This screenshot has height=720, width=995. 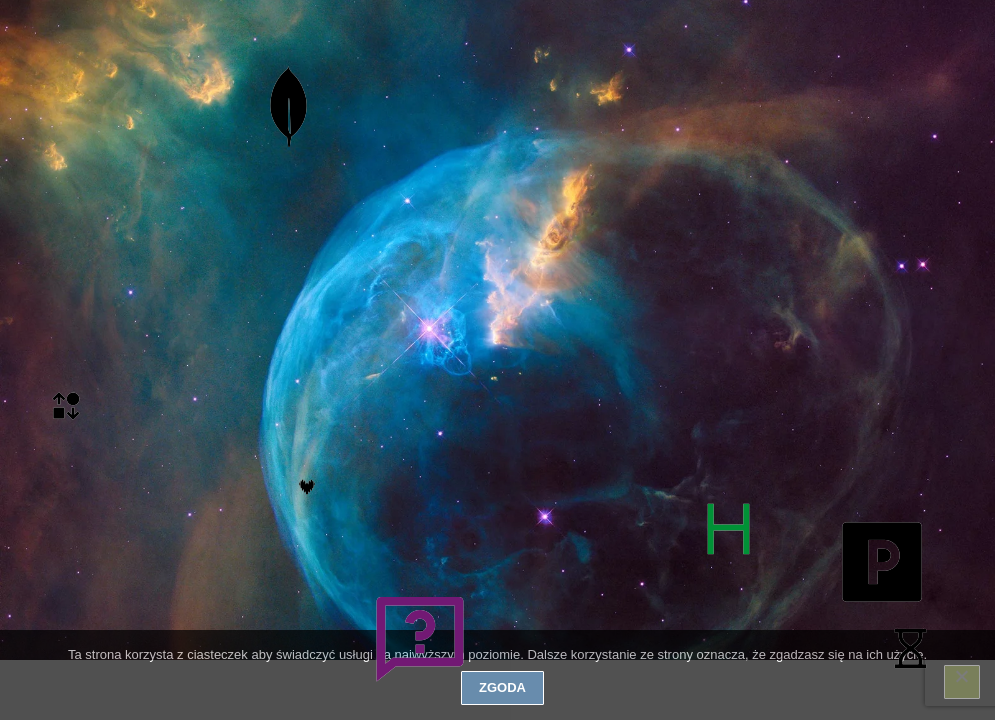 What do you see at coordinates (307, 487) in the screenshot?
I see `open deezer music streaming app` at bounding box center [307, 487].